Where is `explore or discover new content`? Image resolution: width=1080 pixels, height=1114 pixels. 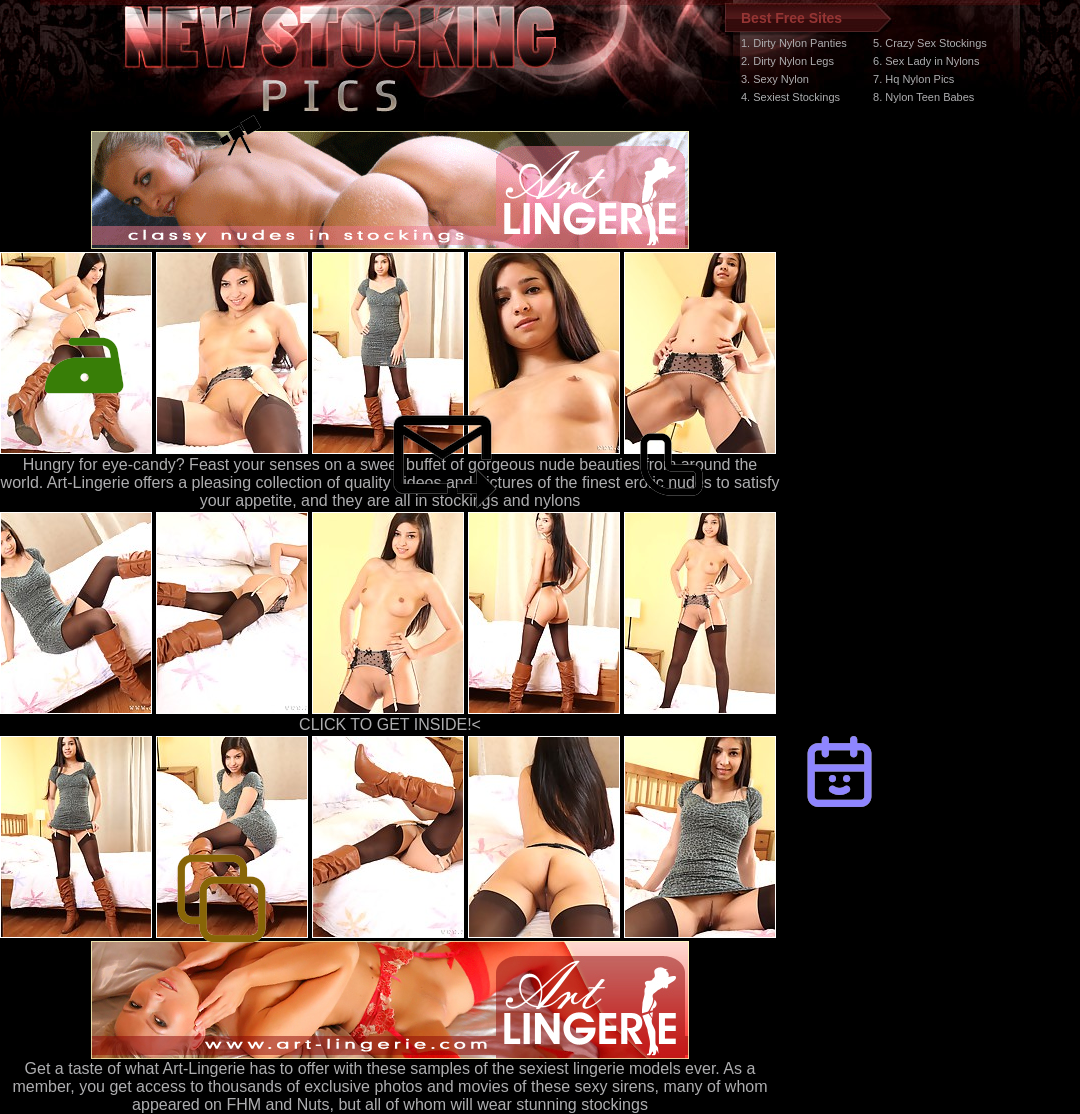 explore or discover new content is located at coordinates (240, 136).